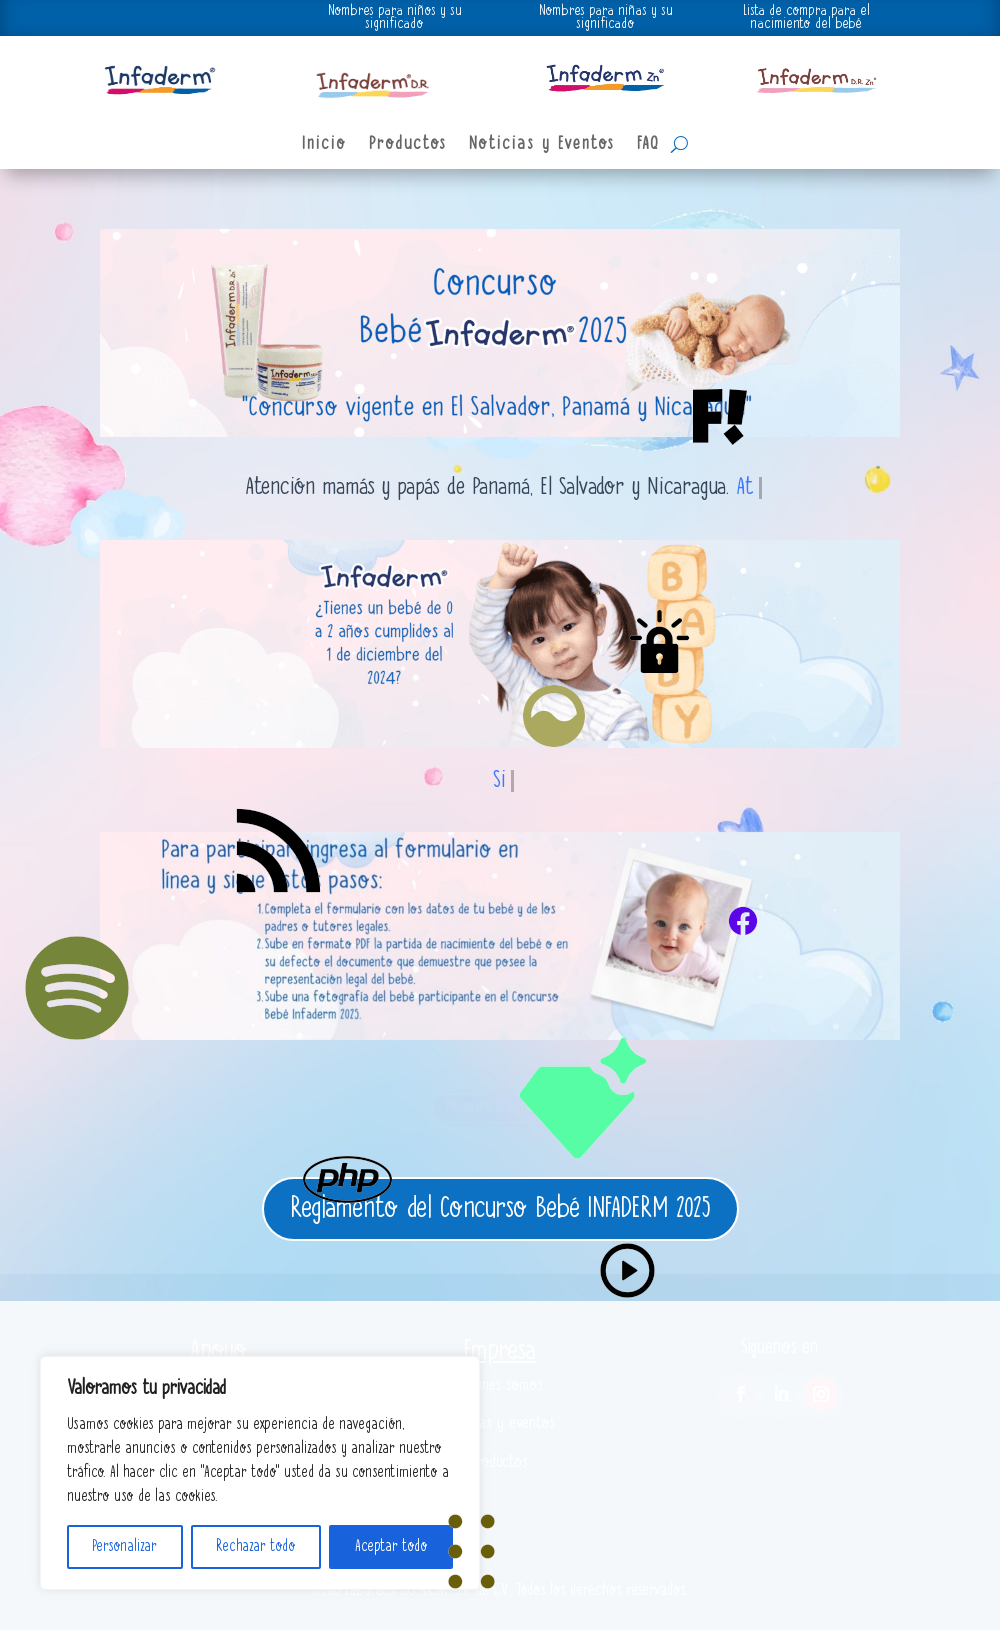 This screenshot has width=1000, height=1630. Describe the element at coordinates (627, 1270) in the screenshot. I see `play media or video content` at that location.